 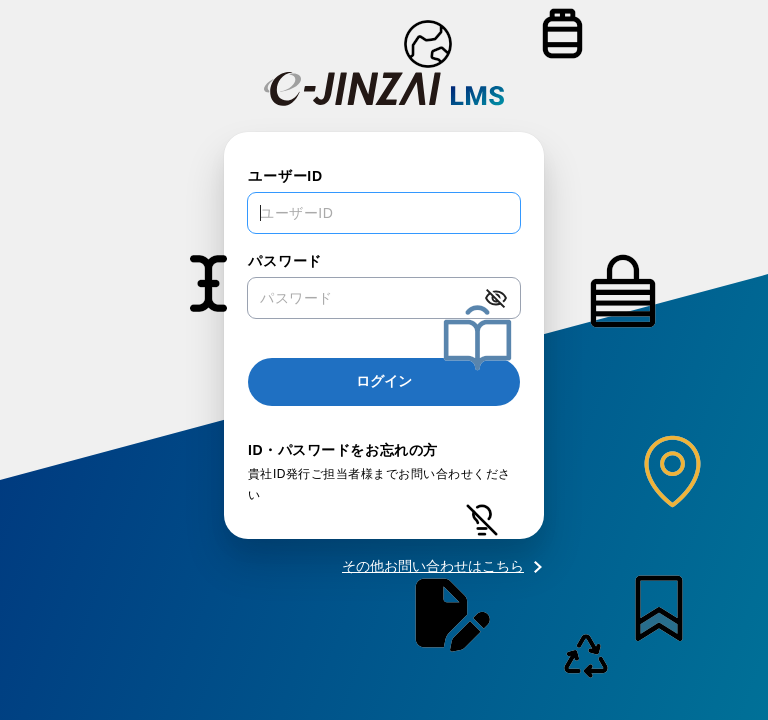 What do you see at coordinates (586, 656) in the screenshot?
I see `recycle or move item to trash` at bounding box center [586, 656].